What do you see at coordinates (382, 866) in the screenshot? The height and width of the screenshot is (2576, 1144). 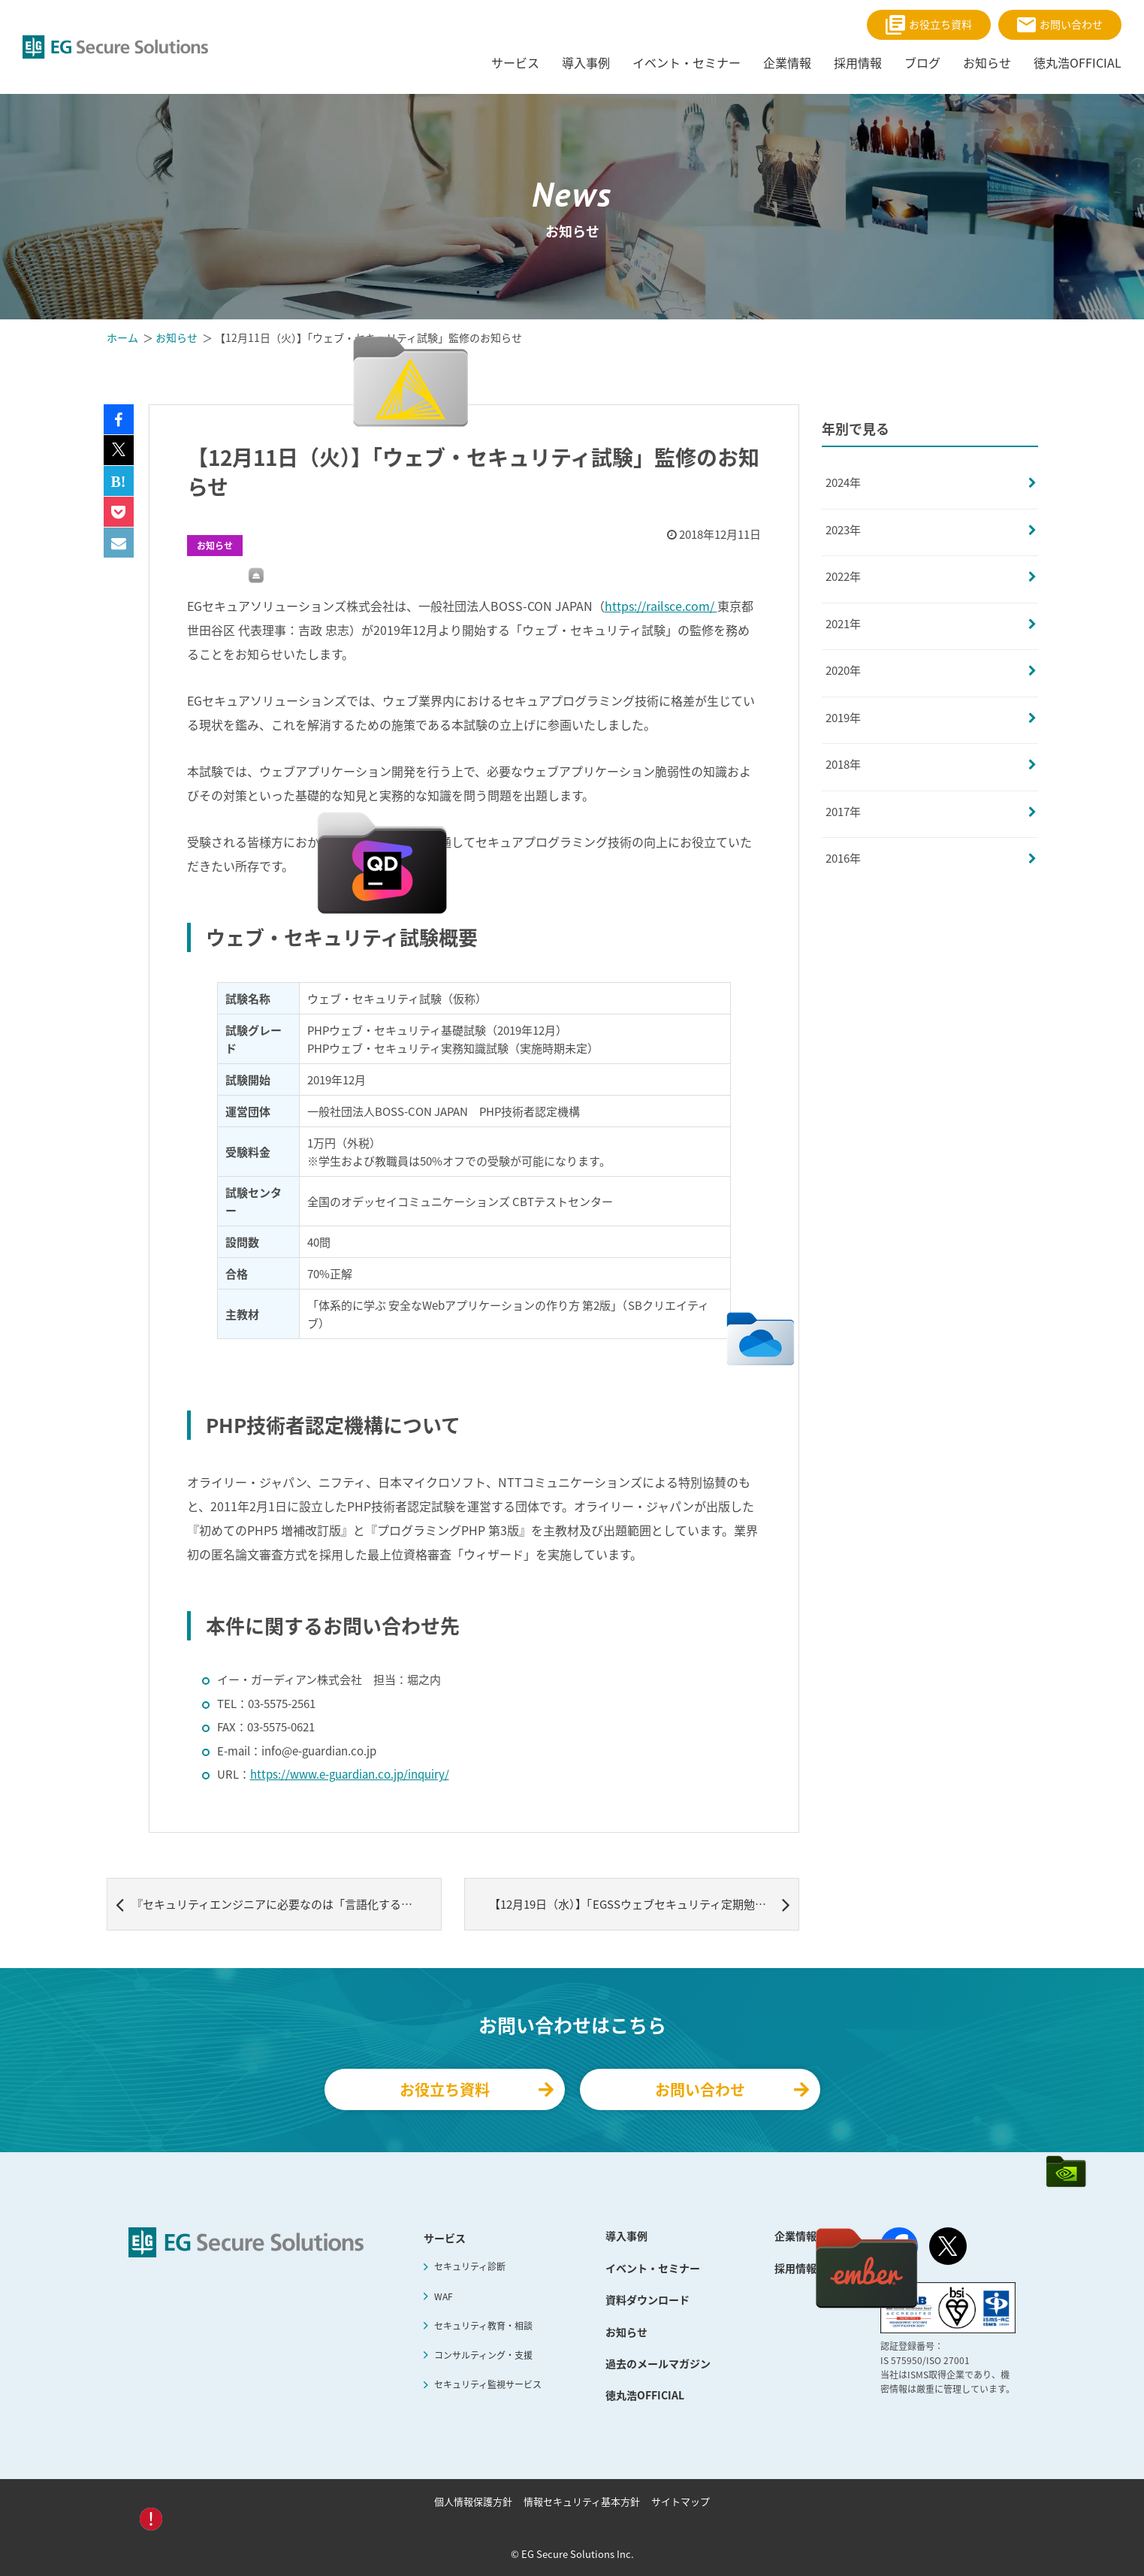 I see `folder containing JetBrains Qodana project files` at bounding box center [382, 866].